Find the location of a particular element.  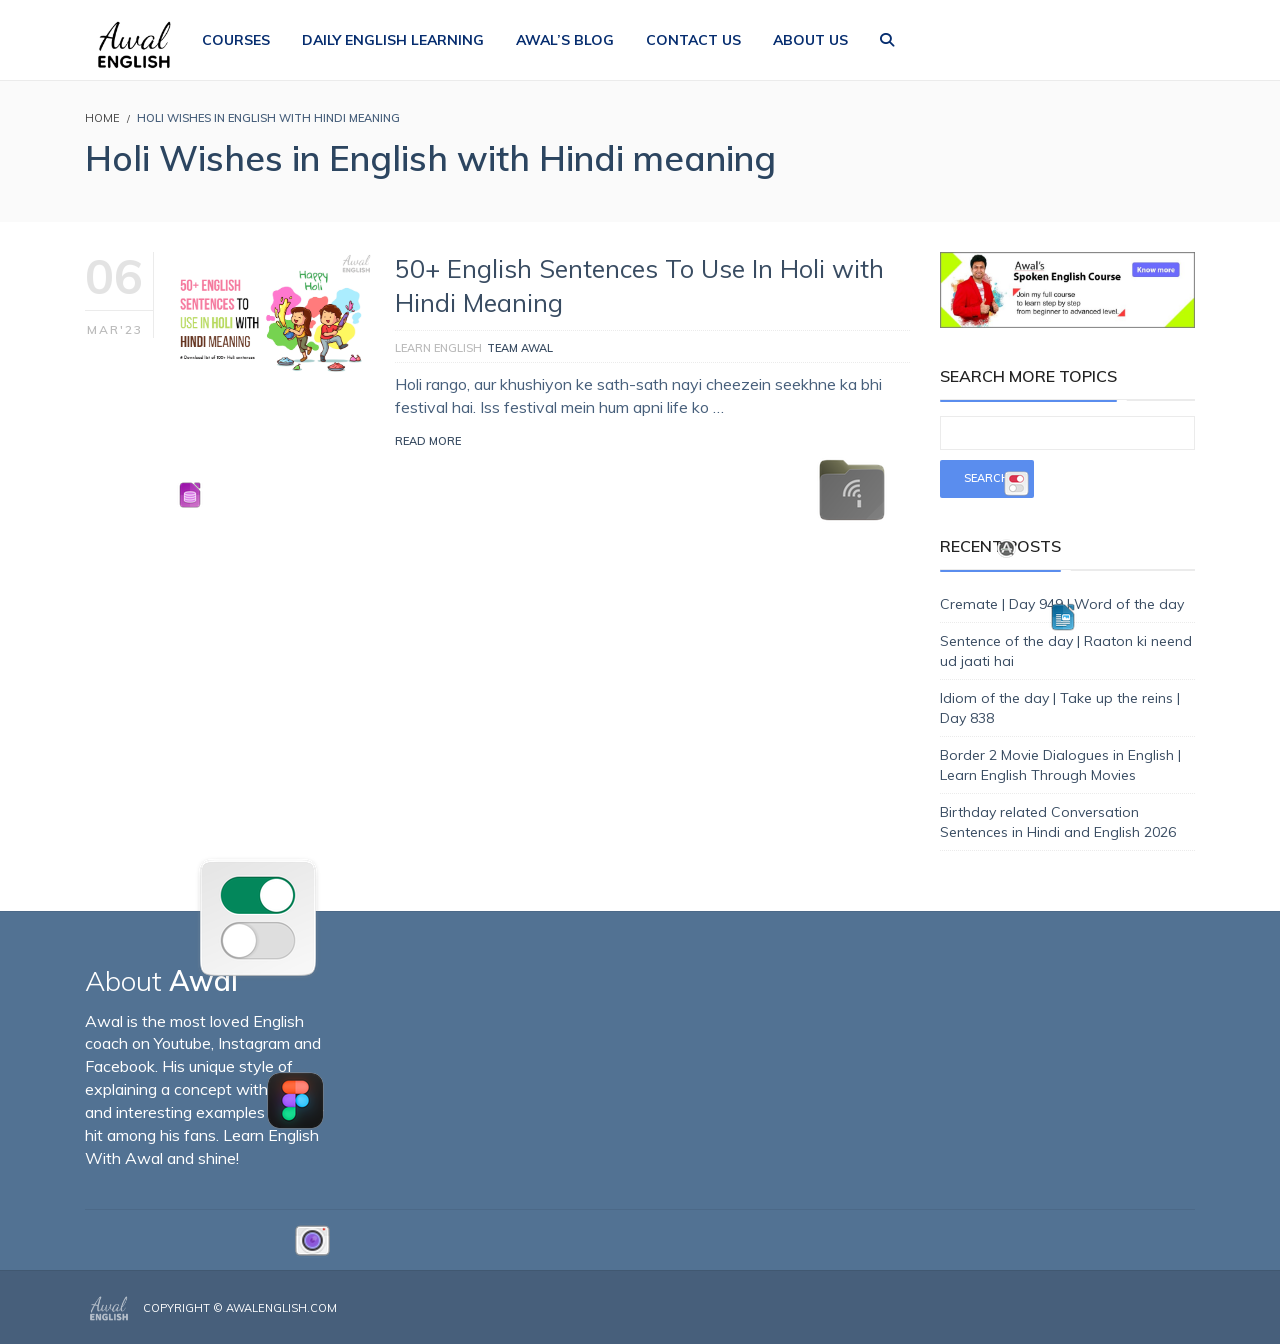

open libreoffice base database application is located at coordinates (190, 495).